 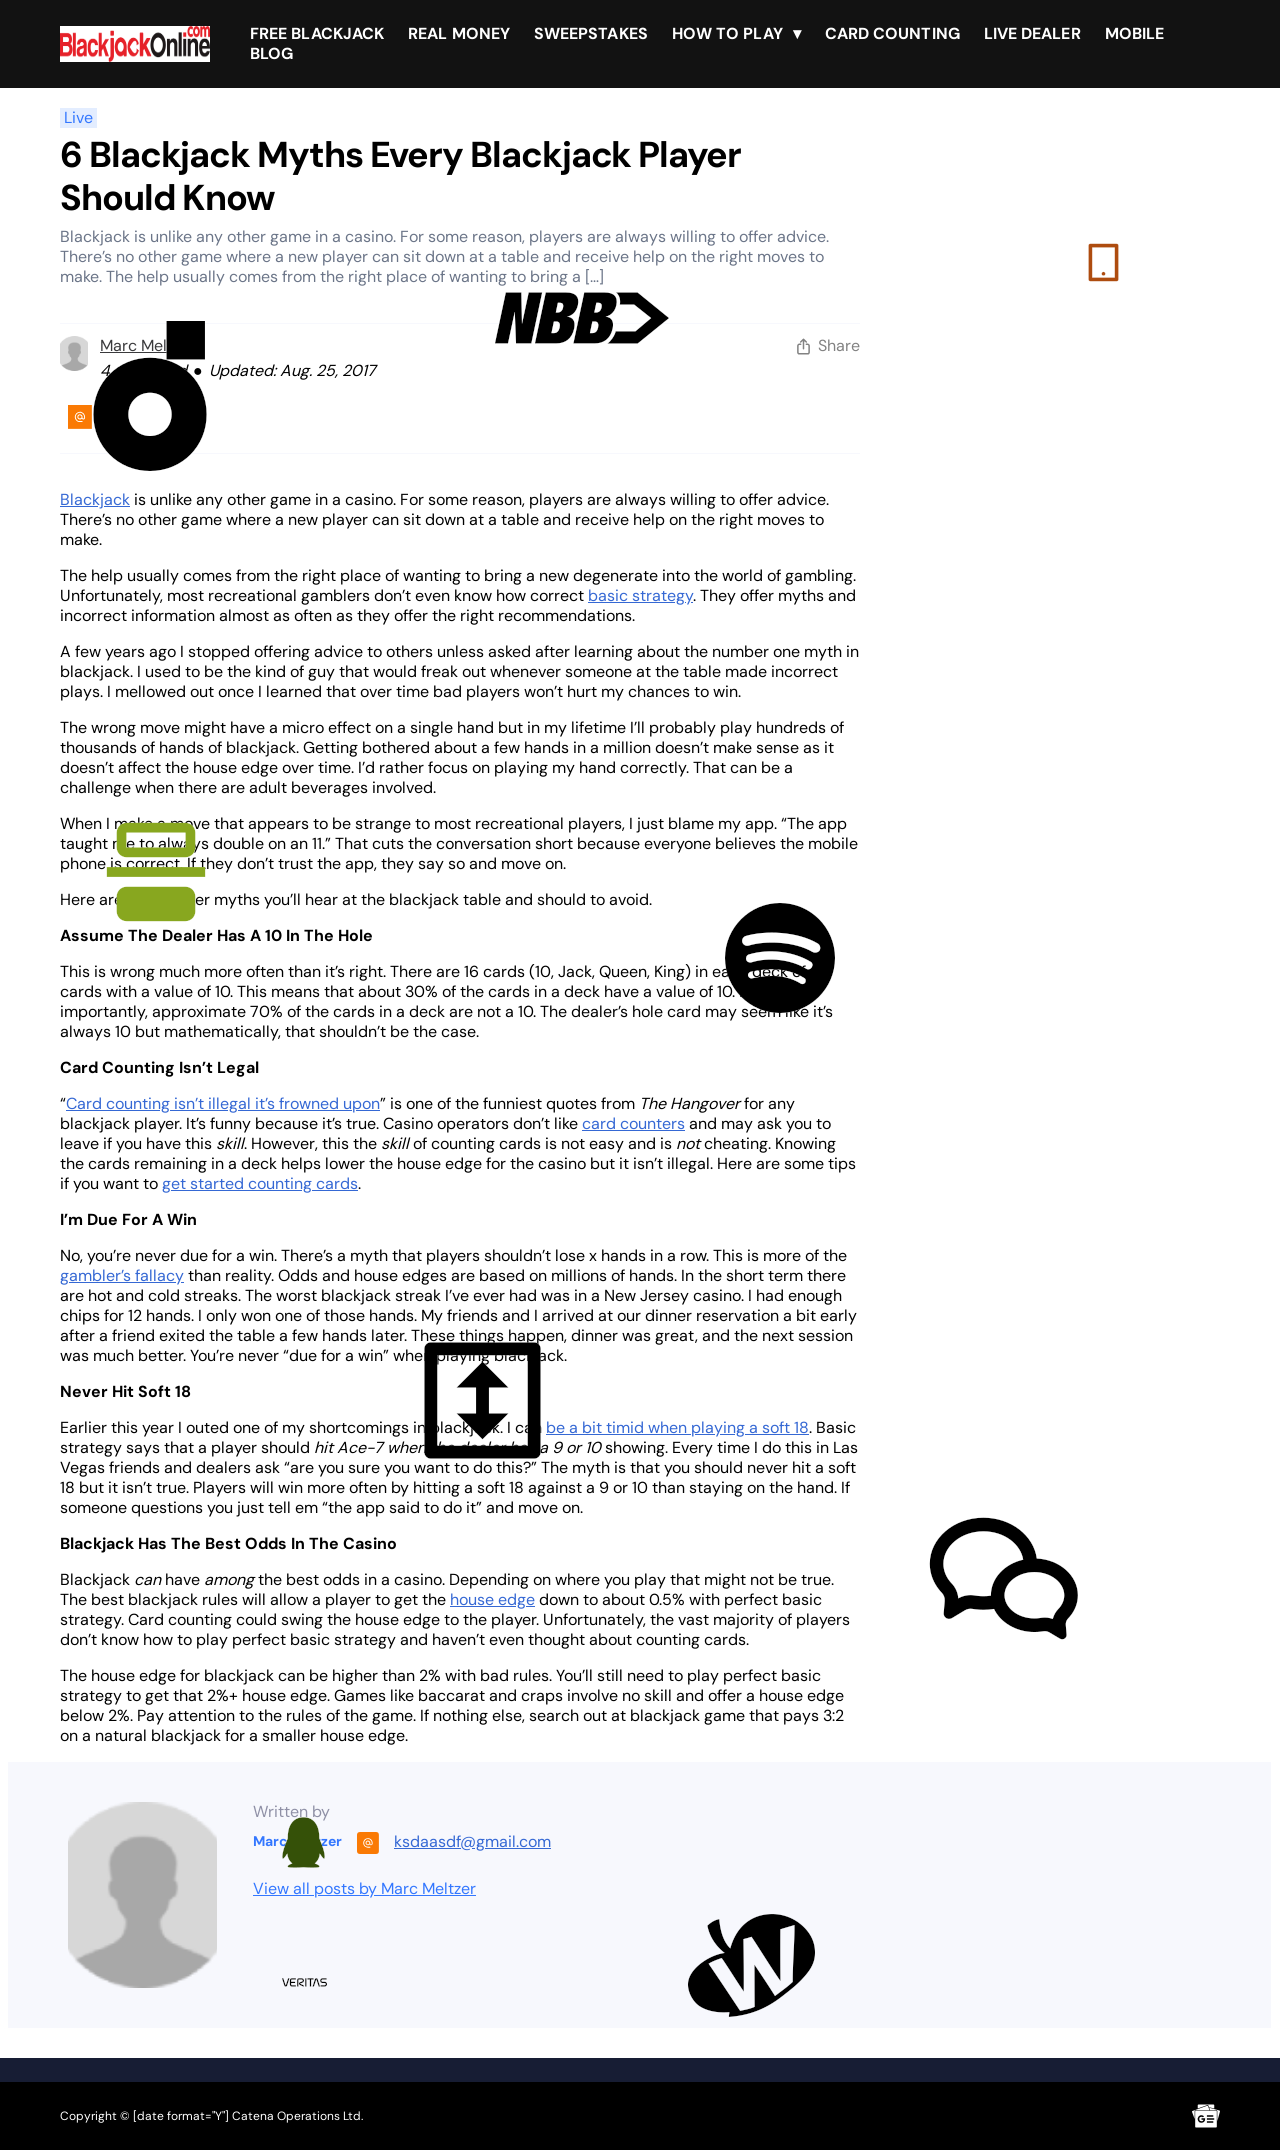 What do you see at coordinates (751, 1965) in the screenshot?
I see `visit weasyl artist community website` at bounding box center [751, 1965].